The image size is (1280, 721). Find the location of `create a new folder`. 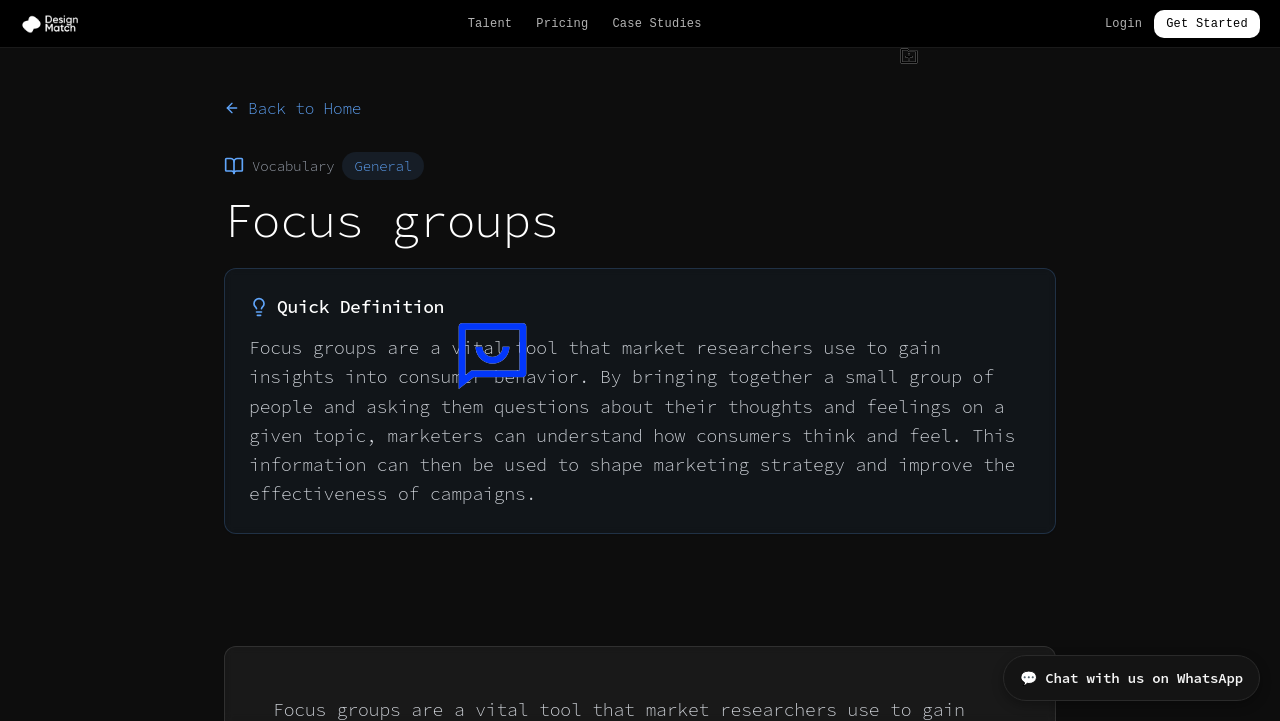

create a new folder is located at coordinates (909, 56).